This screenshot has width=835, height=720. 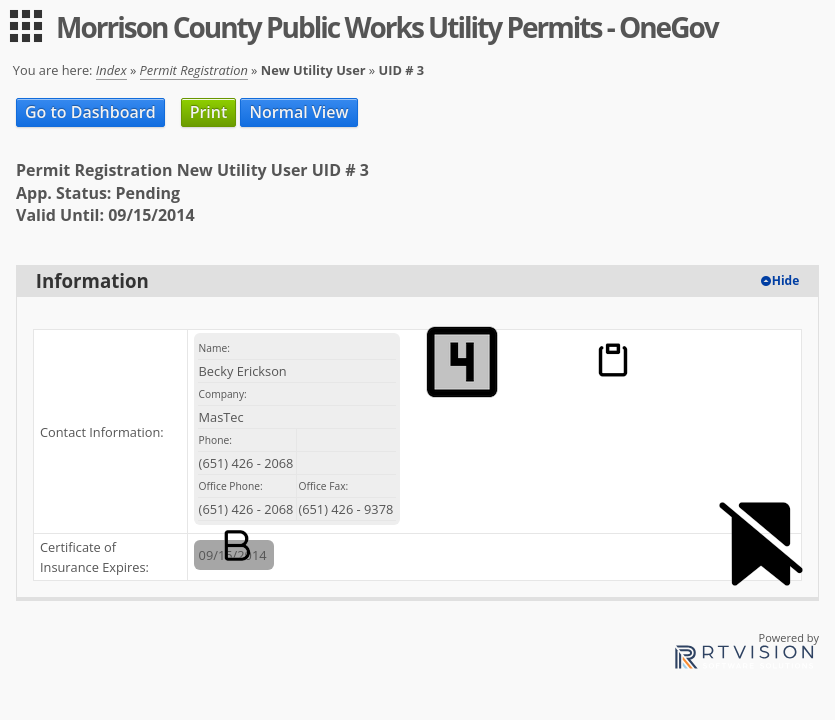 I want to click on apply bold formatting to selected text, so click(x=236, y=545).